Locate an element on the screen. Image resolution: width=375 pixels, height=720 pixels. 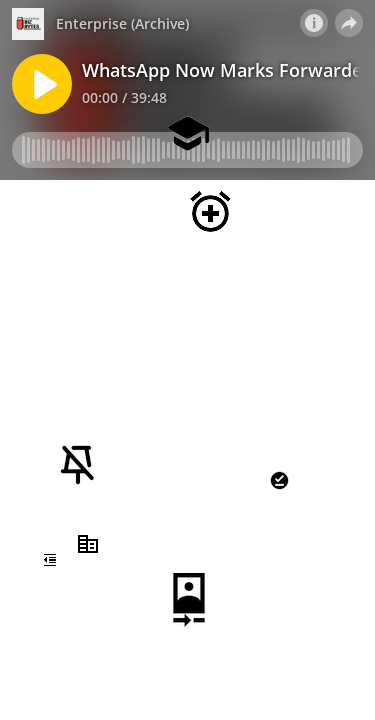
unpin an item from your saved collection is located at coordinates (78, 463).